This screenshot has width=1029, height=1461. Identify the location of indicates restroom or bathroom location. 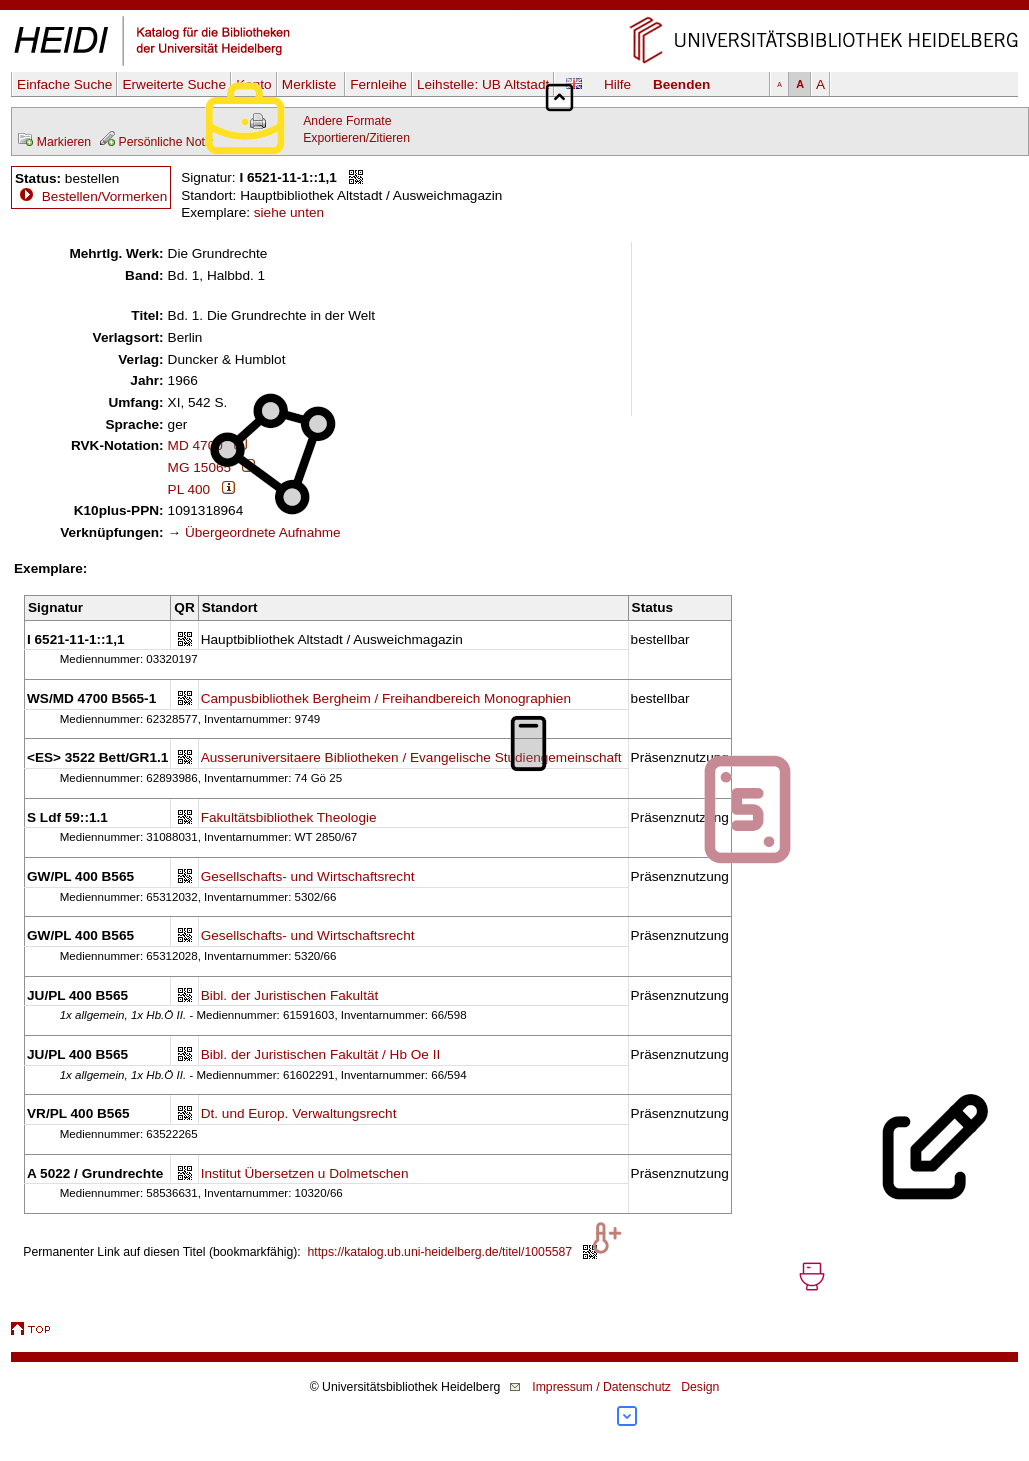
(812, 1276).